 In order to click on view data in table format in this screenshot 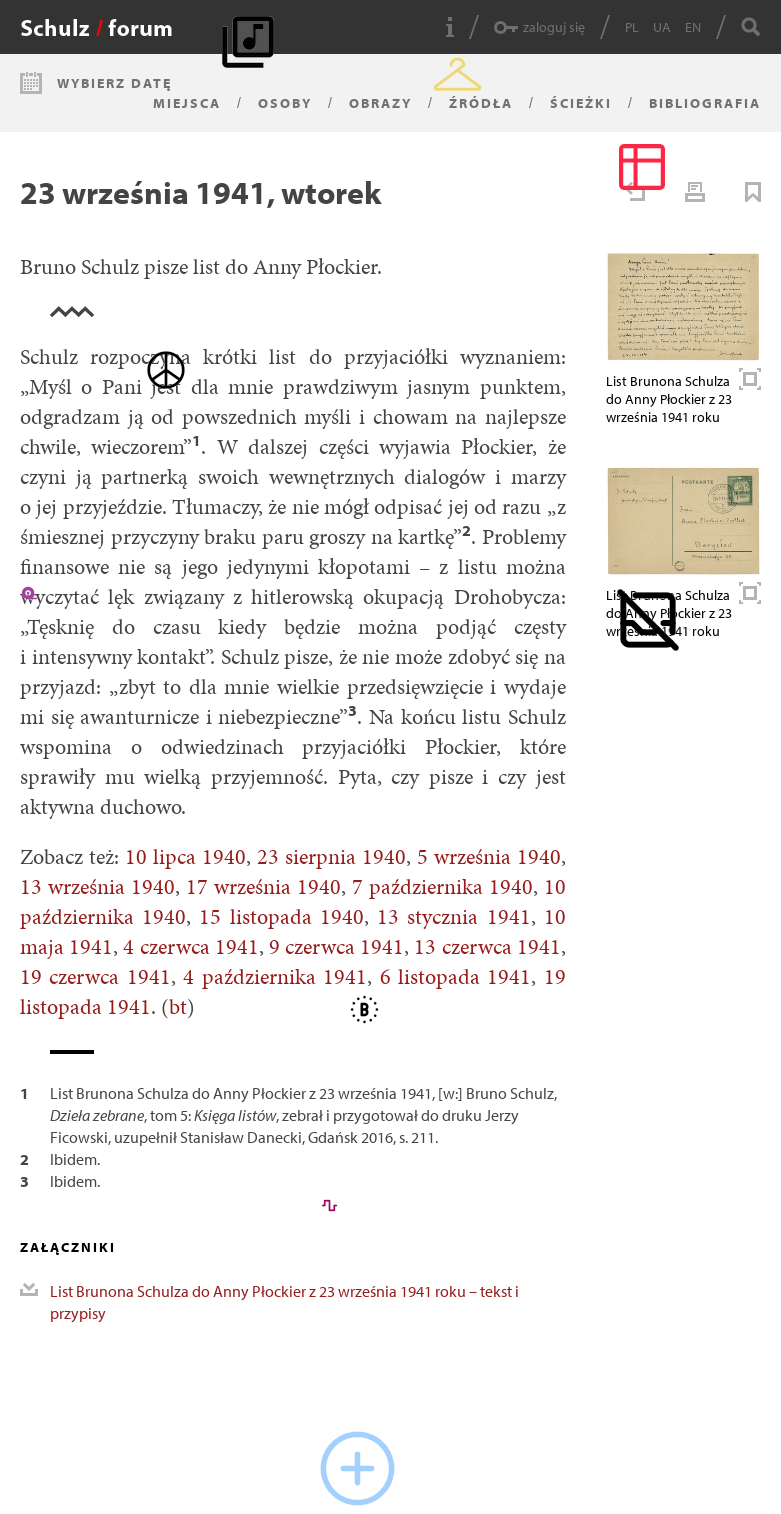, I will do `click(642, 167)`.